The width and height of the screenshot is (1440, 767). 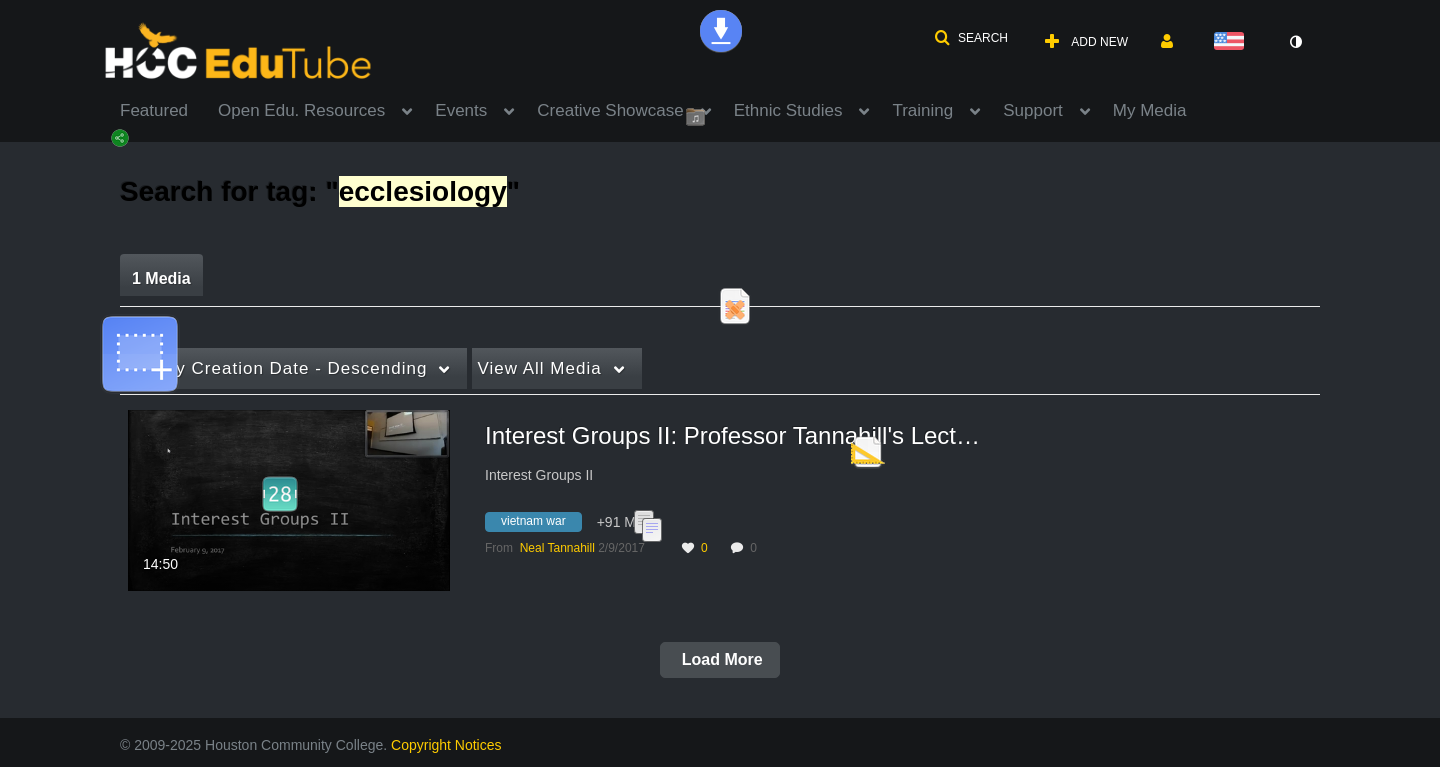 What do you see at coordinates (721, 31) in the screenshot?
I see `indicates a downloaded file or completed download` at bounding box center [721, 31].